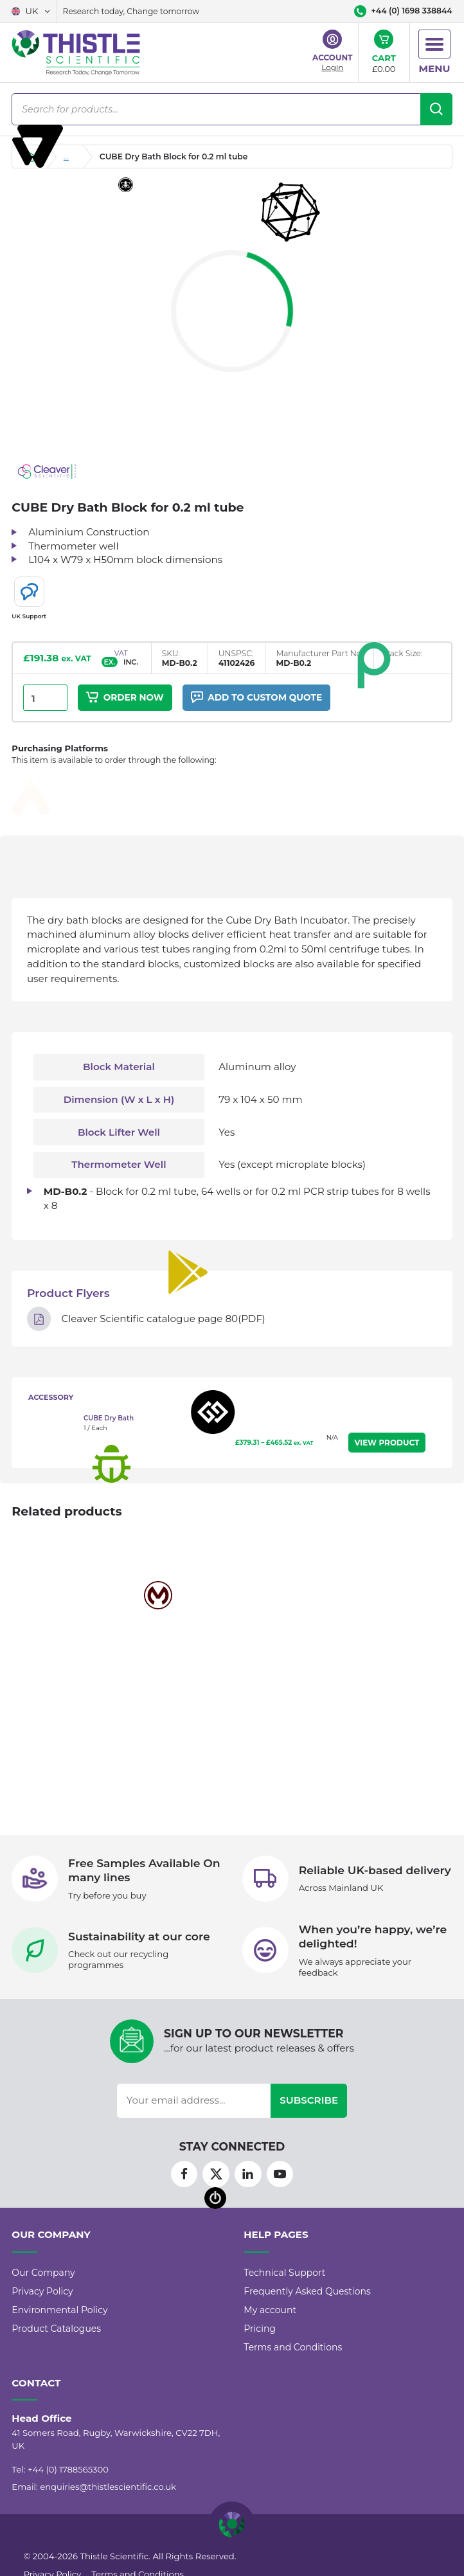 Image resolution: width=464 pixels, height=2576 pixels. Describe the element at coordinates (125, 184) in the screenshot. I see `HiveMQ brand logo` at that location.